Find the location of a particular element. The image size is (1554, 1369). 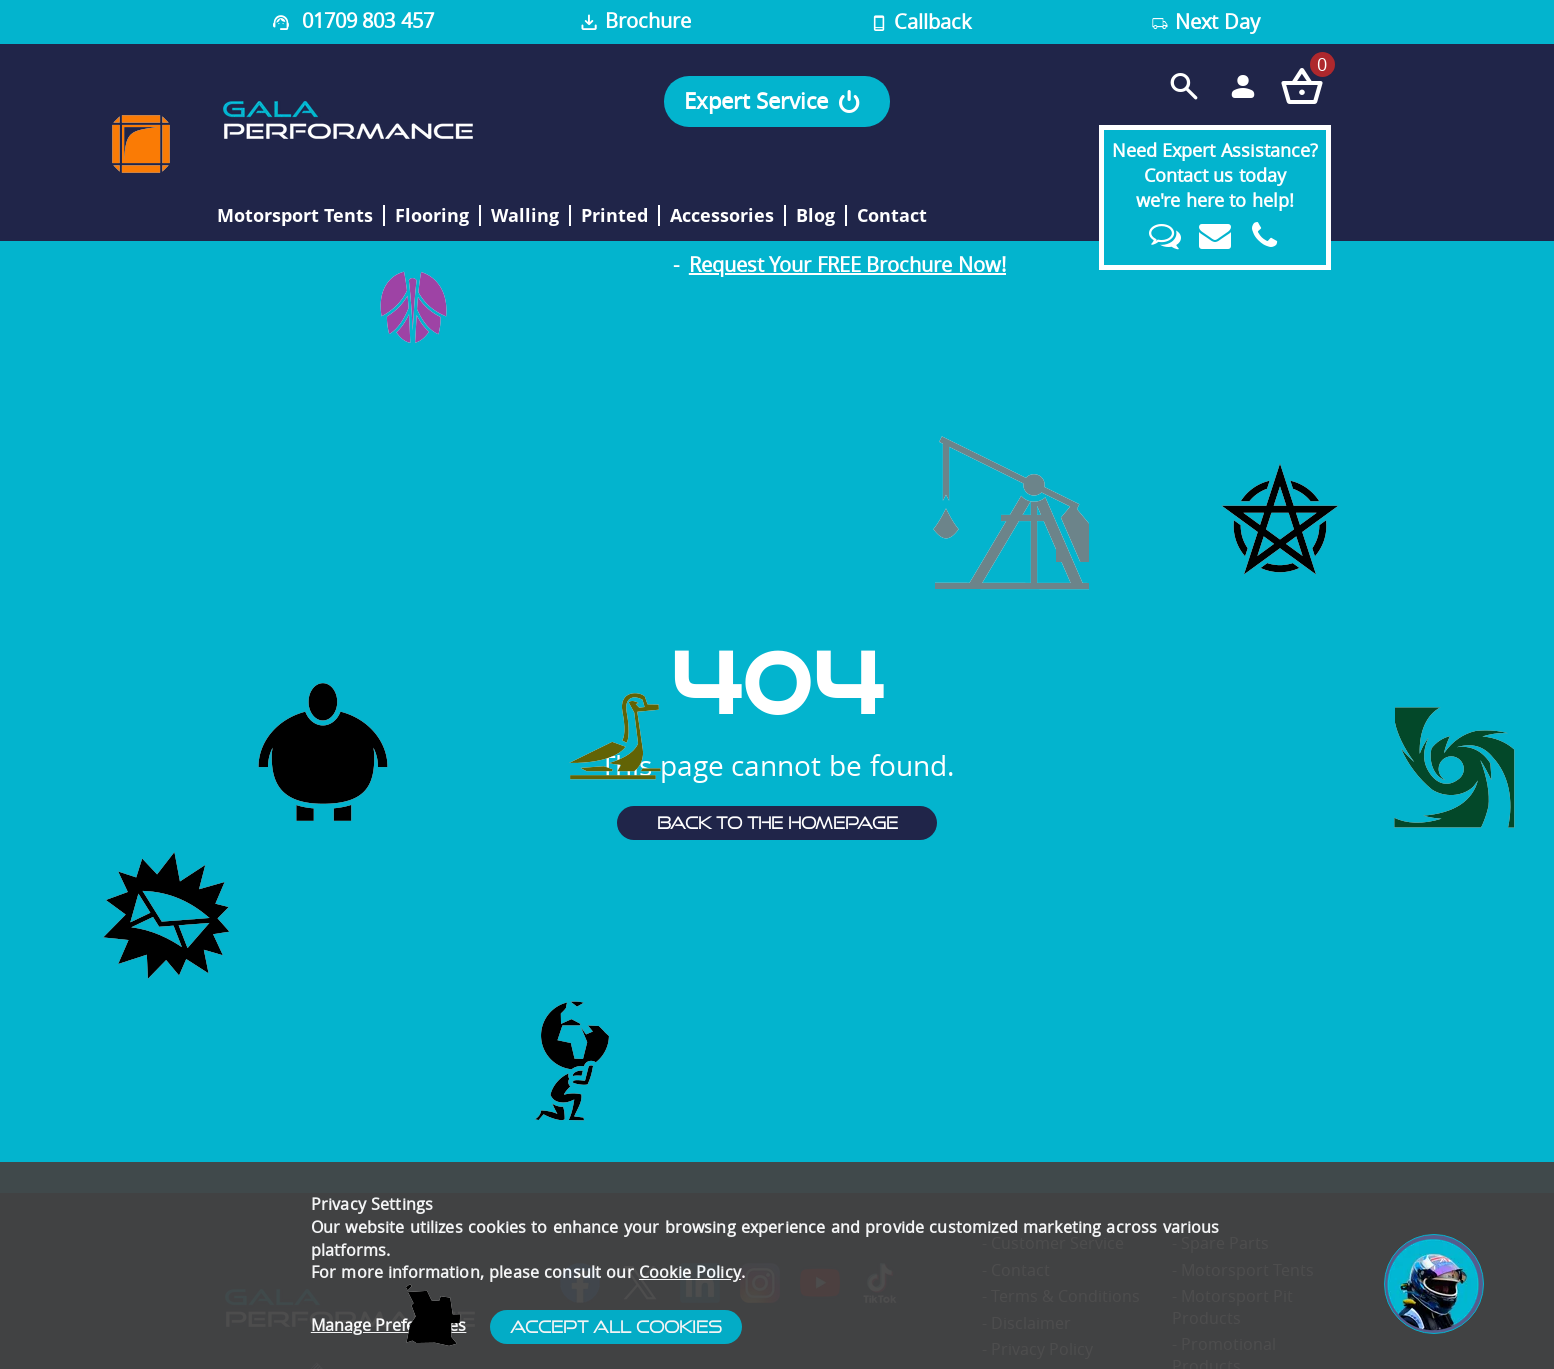

select pentacle symbol for game character or item is located at coordinates (1280, 519).